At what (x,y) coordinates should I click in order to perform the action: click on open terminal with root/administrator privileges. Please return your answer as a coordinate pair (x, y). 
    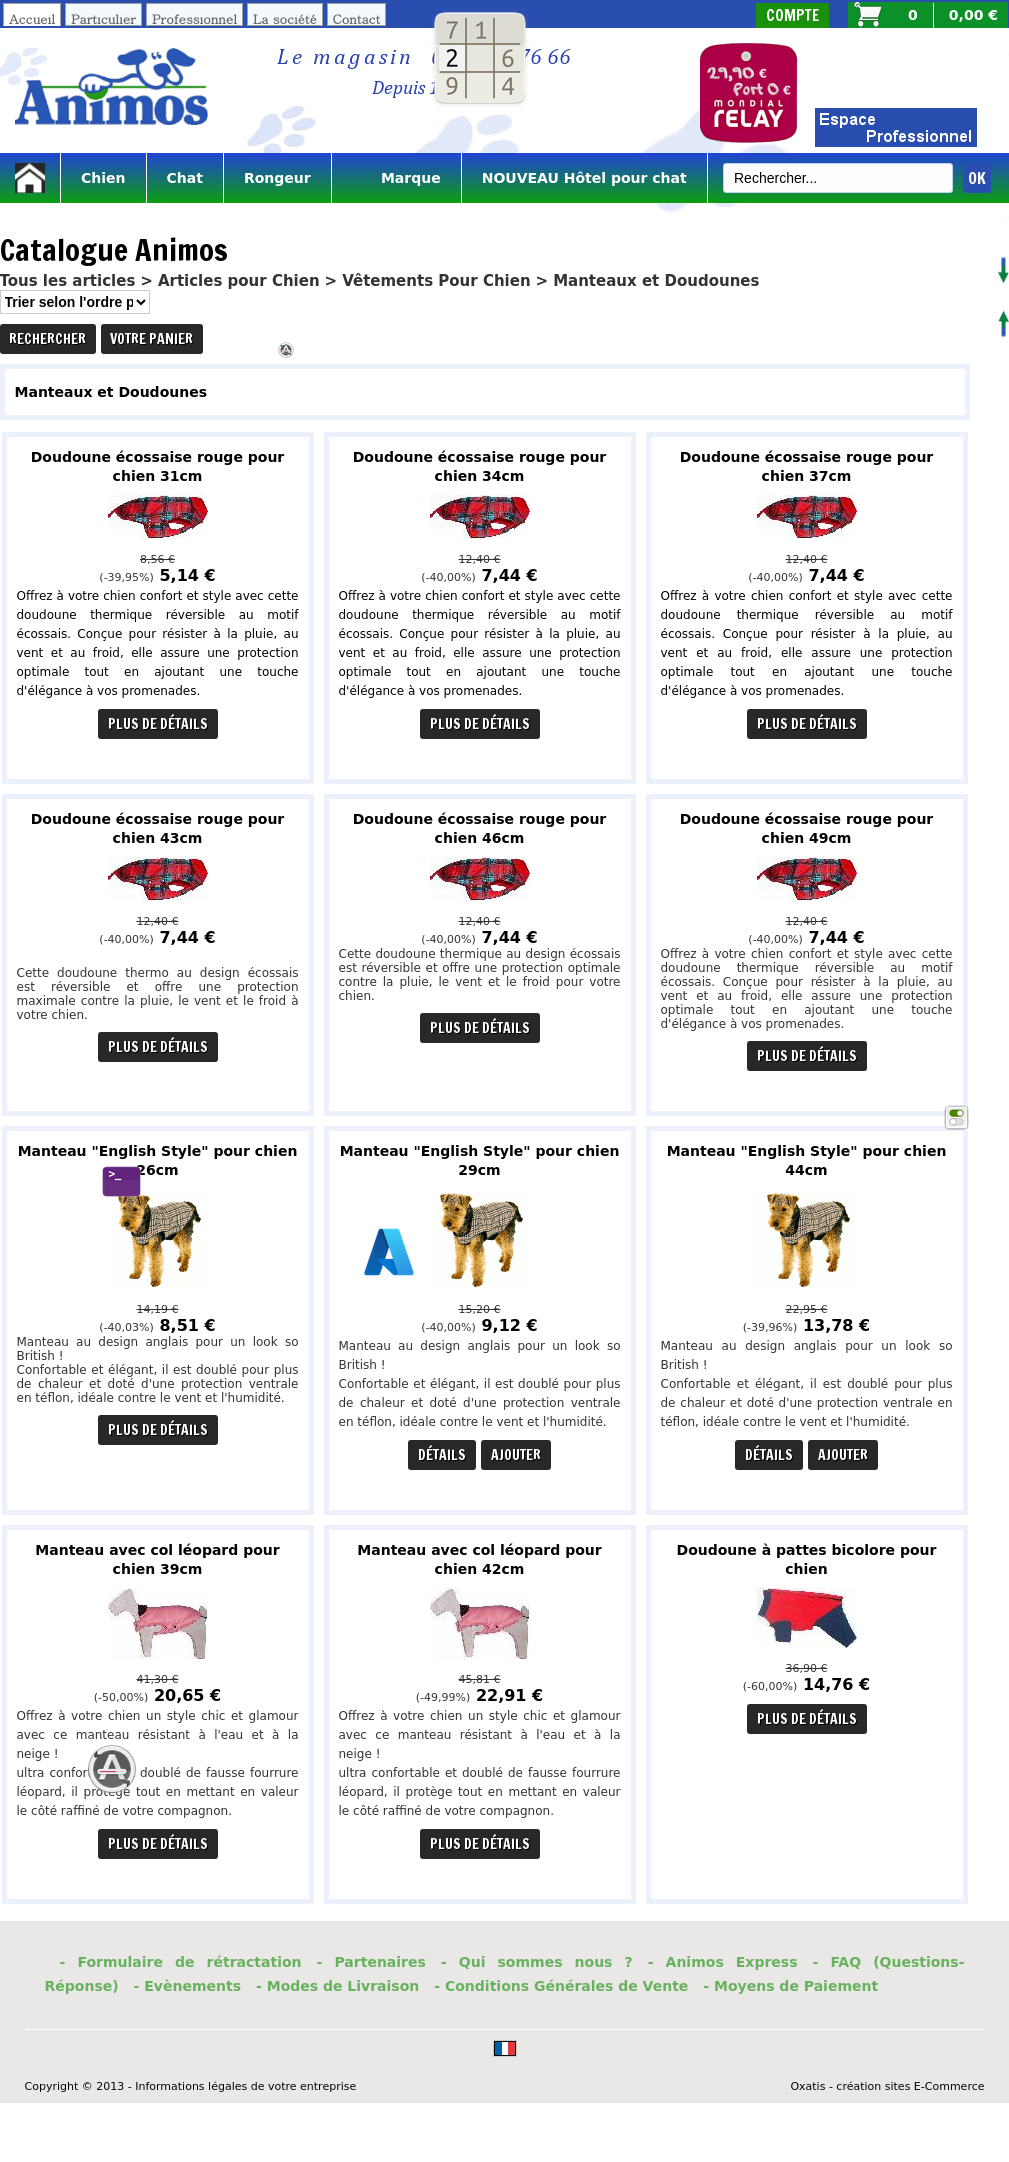
    Looking at the image, I should click on (121, 1181).